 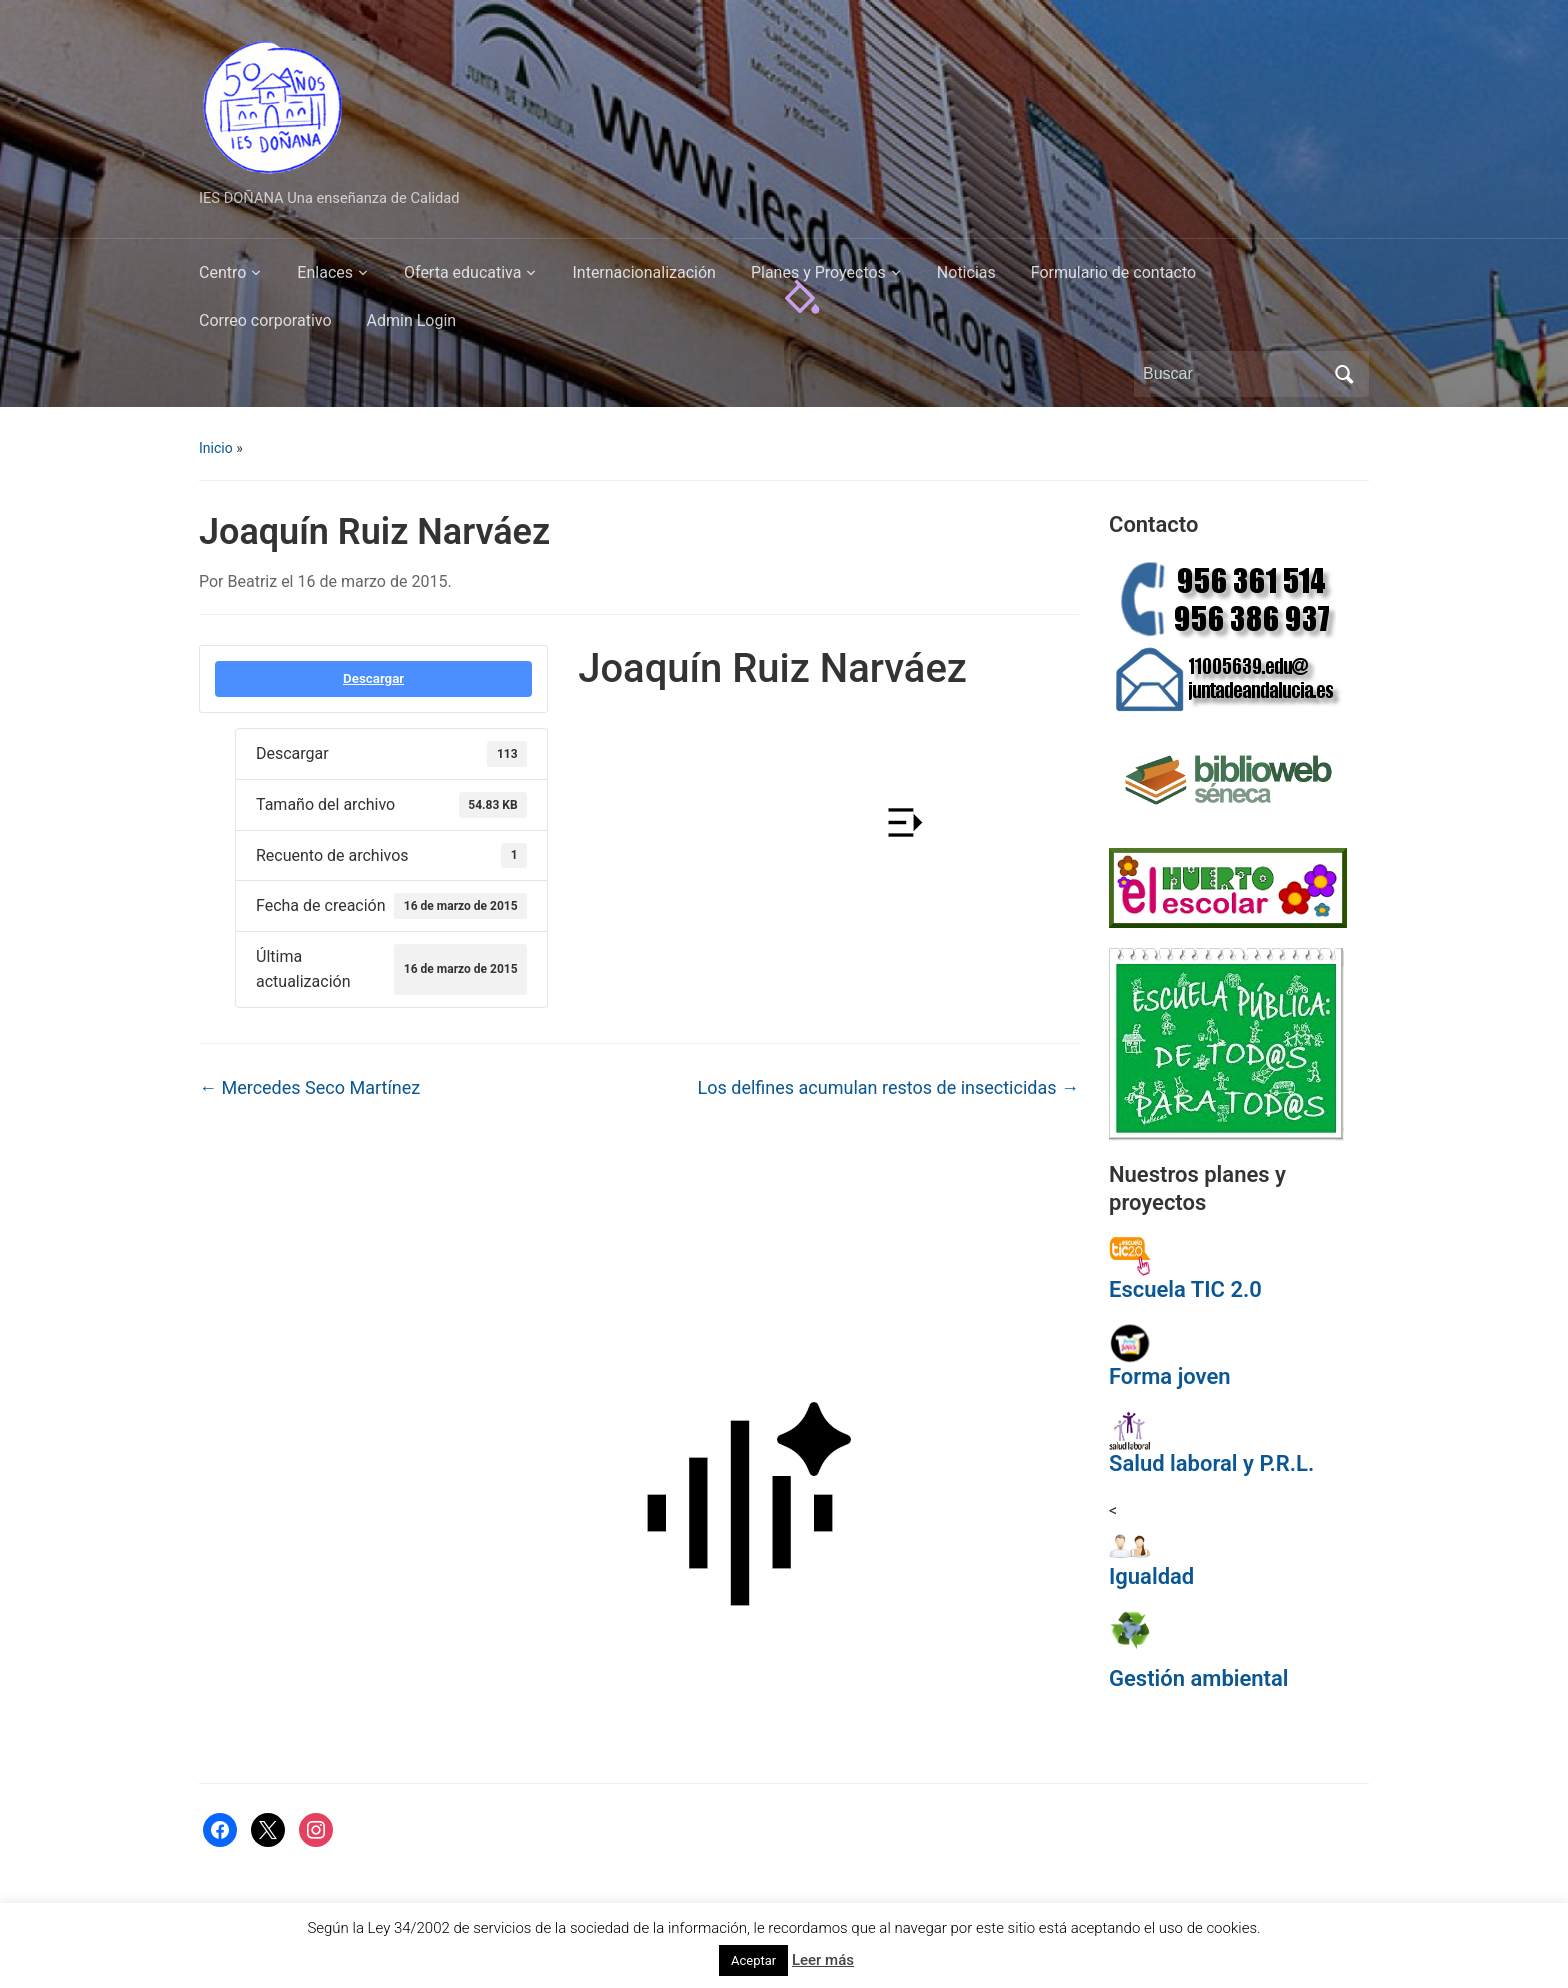 What do you see at coordinates (801, 296) in the screenshot?
I see `access color fill or paint tool` at bounding box center [801, 296].